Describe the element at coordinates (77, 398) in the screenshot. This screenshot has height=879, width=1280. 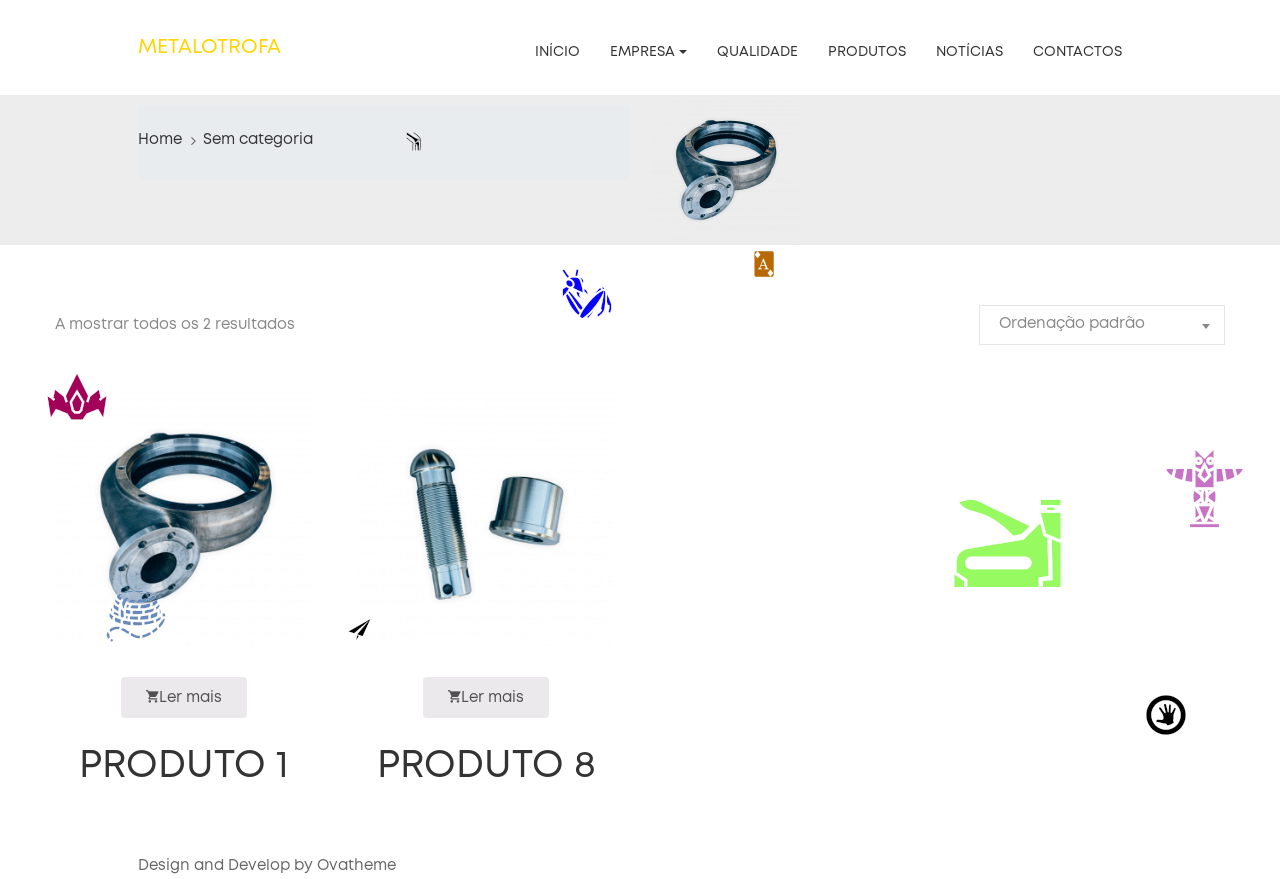
I see `indicates royalty or kingdom-related game feature` at that location.